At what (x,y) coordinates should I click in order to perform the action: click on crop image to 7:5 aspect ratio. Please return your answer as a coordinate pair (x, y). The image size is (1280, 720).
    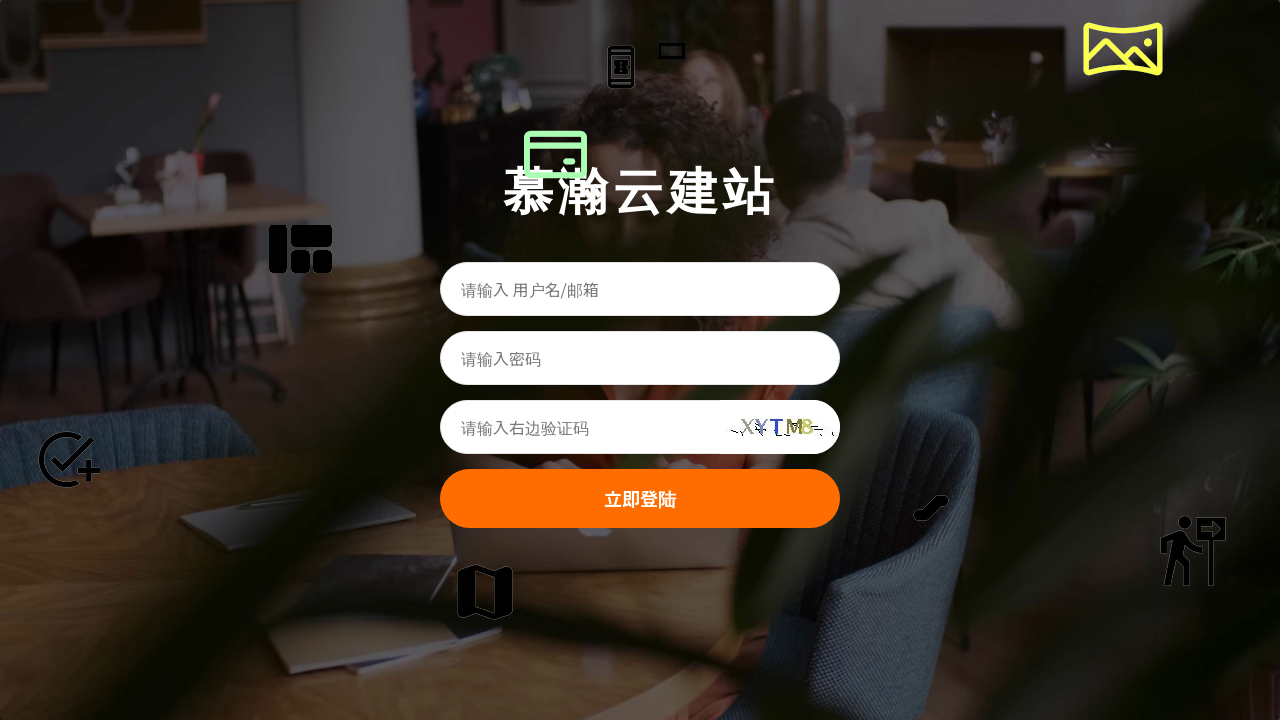
    Looking at the image, I should click on (672, 51).